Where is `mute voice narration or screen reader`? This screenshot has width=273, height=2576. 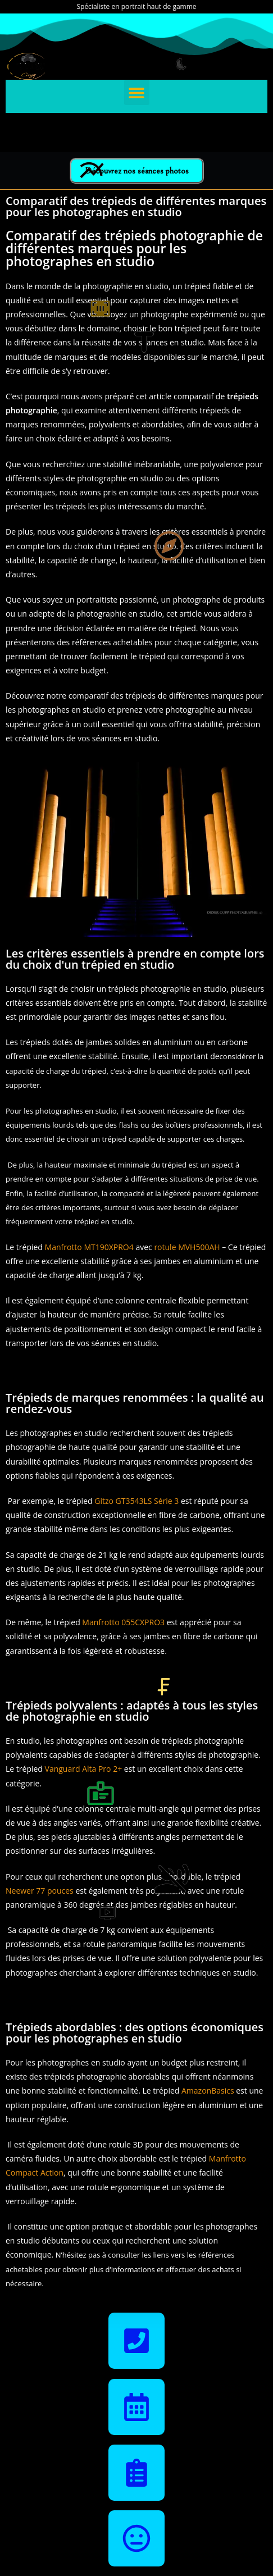
mute voice narration or screen reader is located at coordinates (172, 1879).